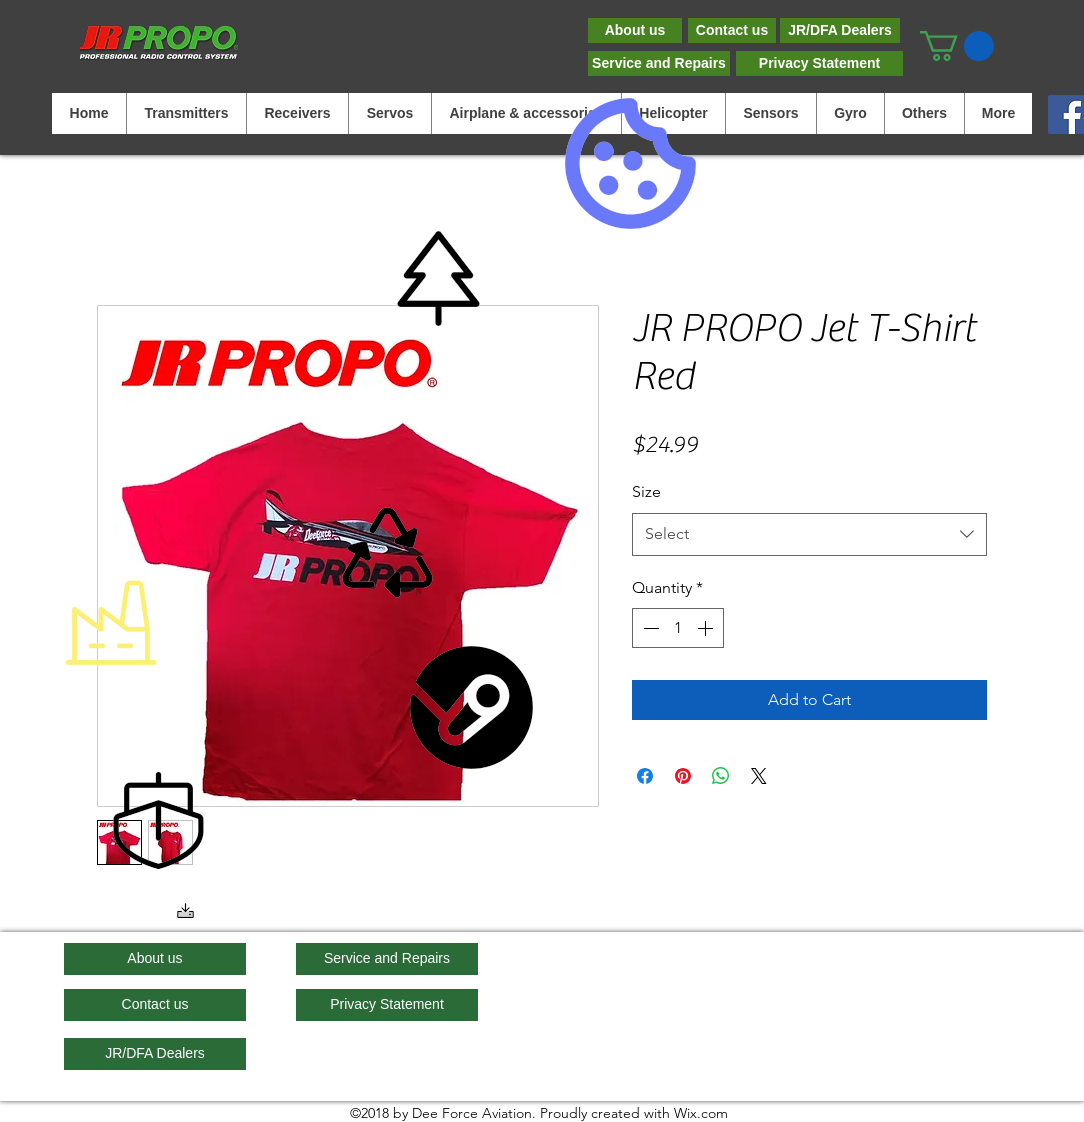 The width and height of the screenshot is (1084, 1122). What do you see at coordinates (471, 707) in the screenshot?
I see `open the Steam gaming platform` at bounding box center [471, 707].